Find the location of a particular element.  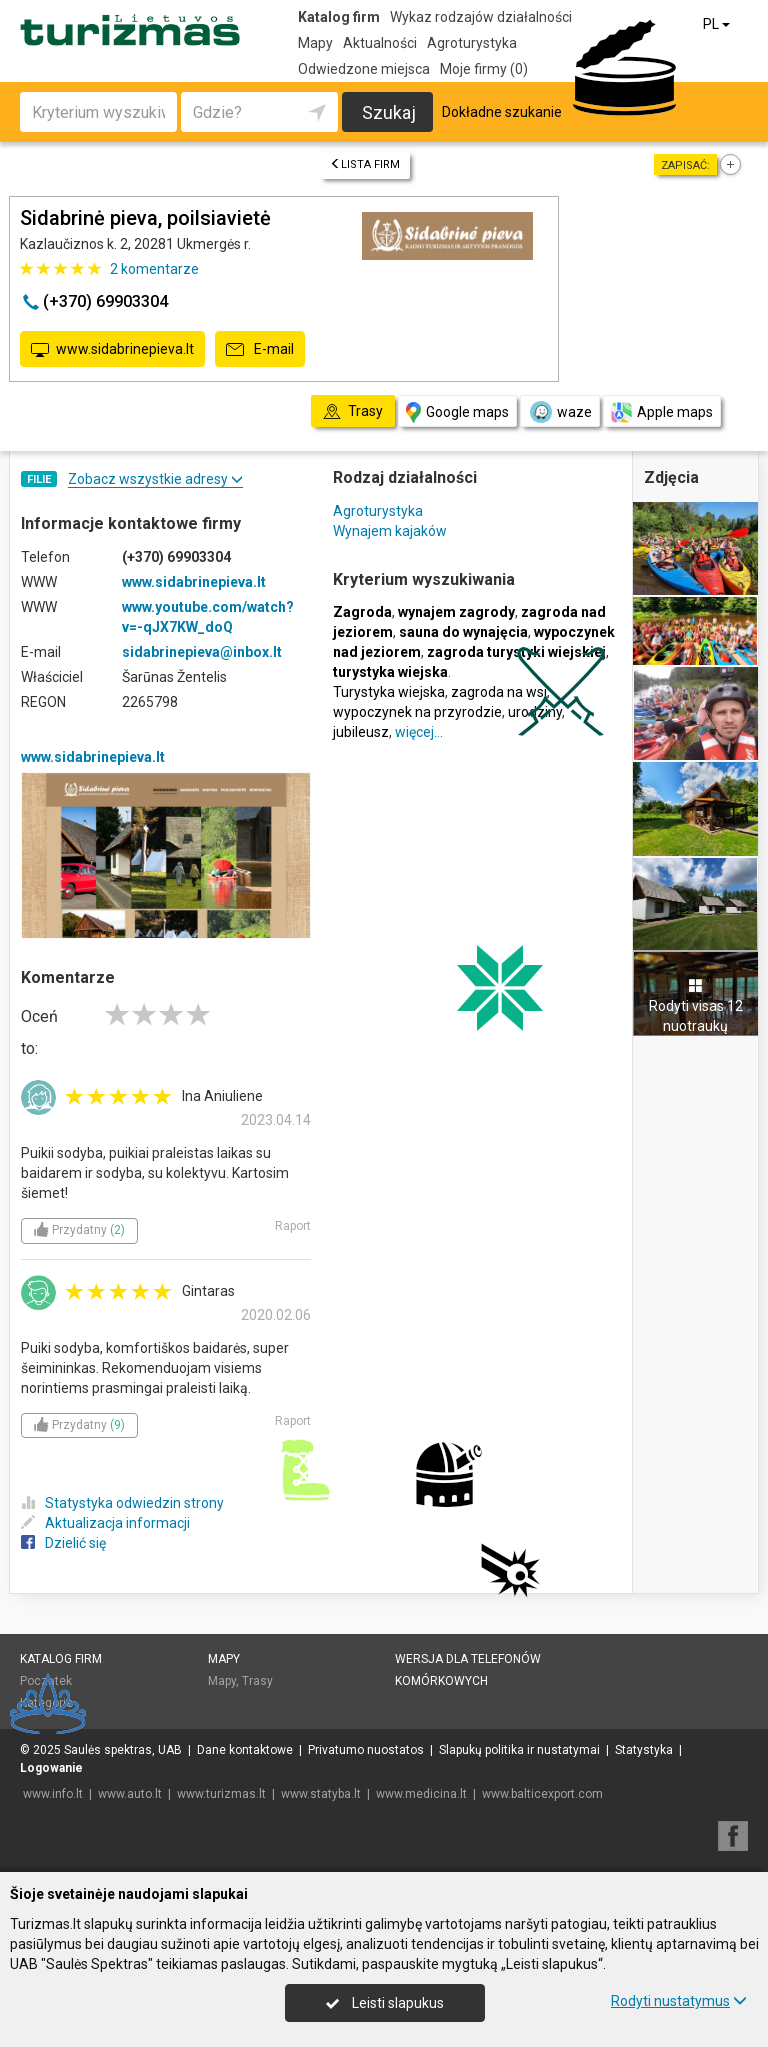

indicates royalty or premium status is located at coordinates (48, 1710).